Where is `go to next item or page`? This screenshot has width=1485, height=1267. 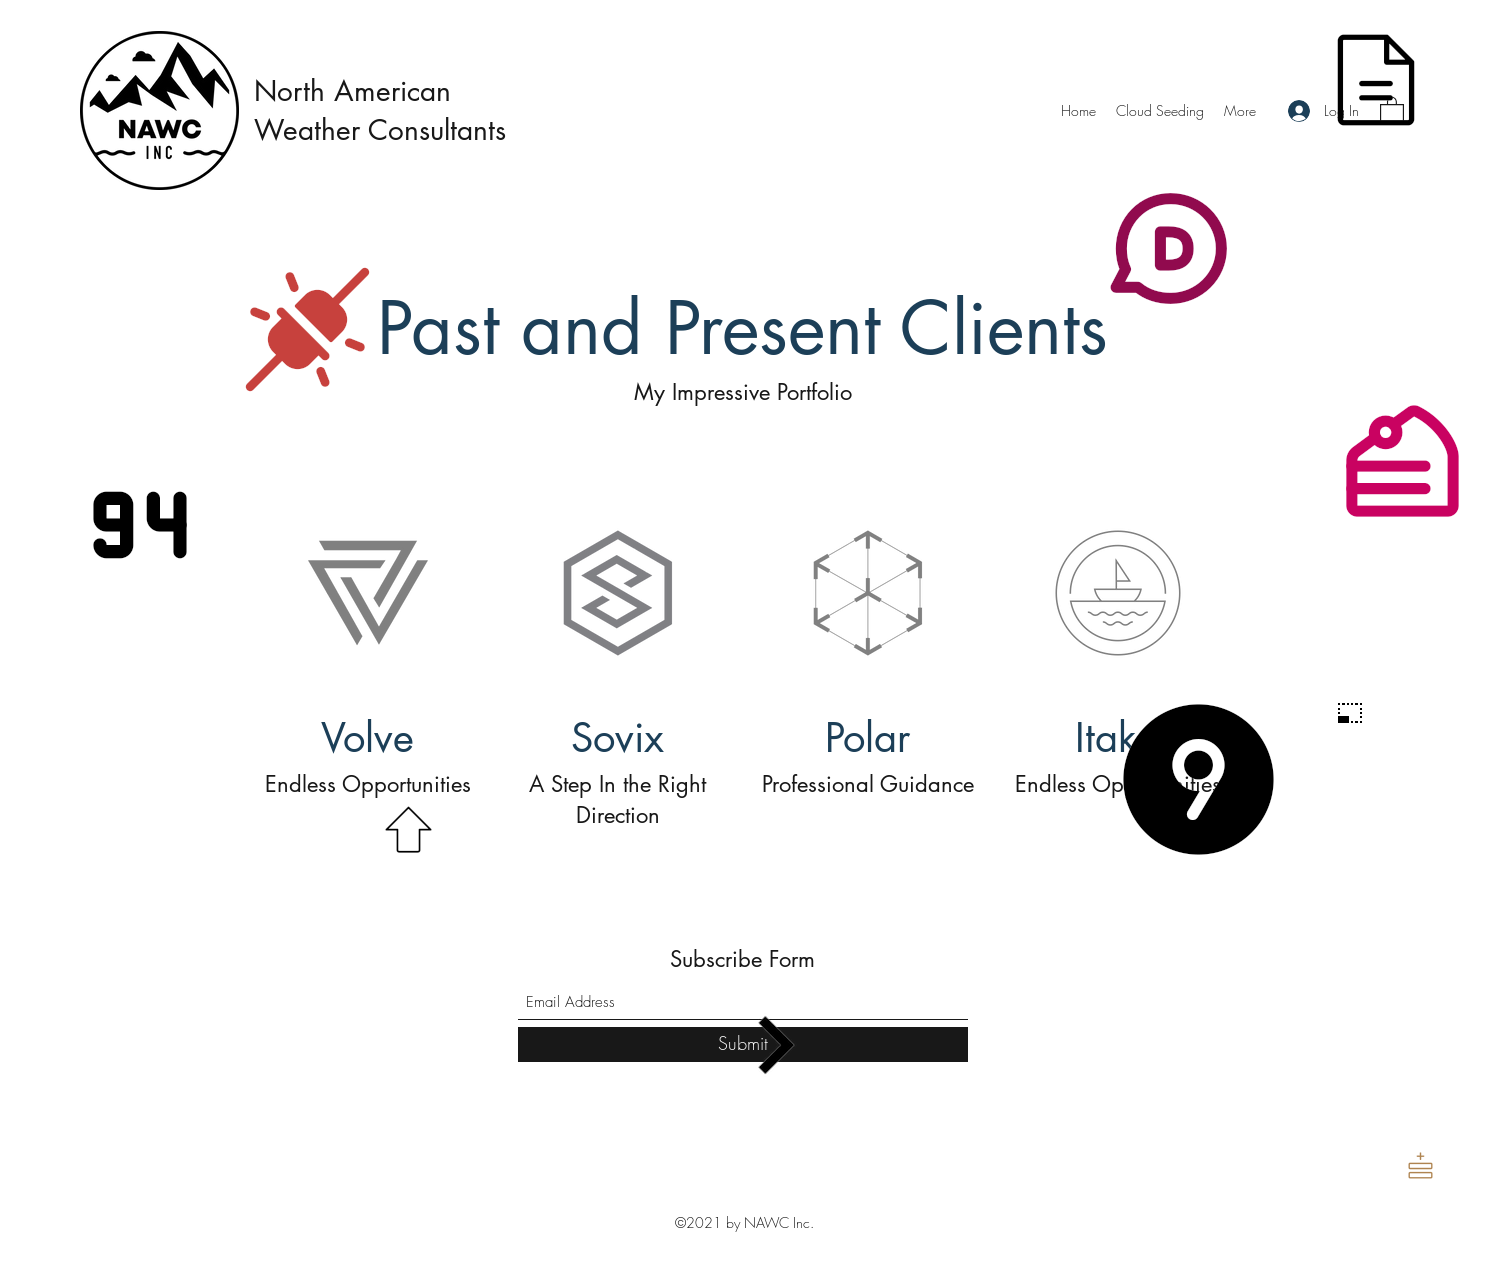
go to next item or page is located at coordinates (775, 1045).